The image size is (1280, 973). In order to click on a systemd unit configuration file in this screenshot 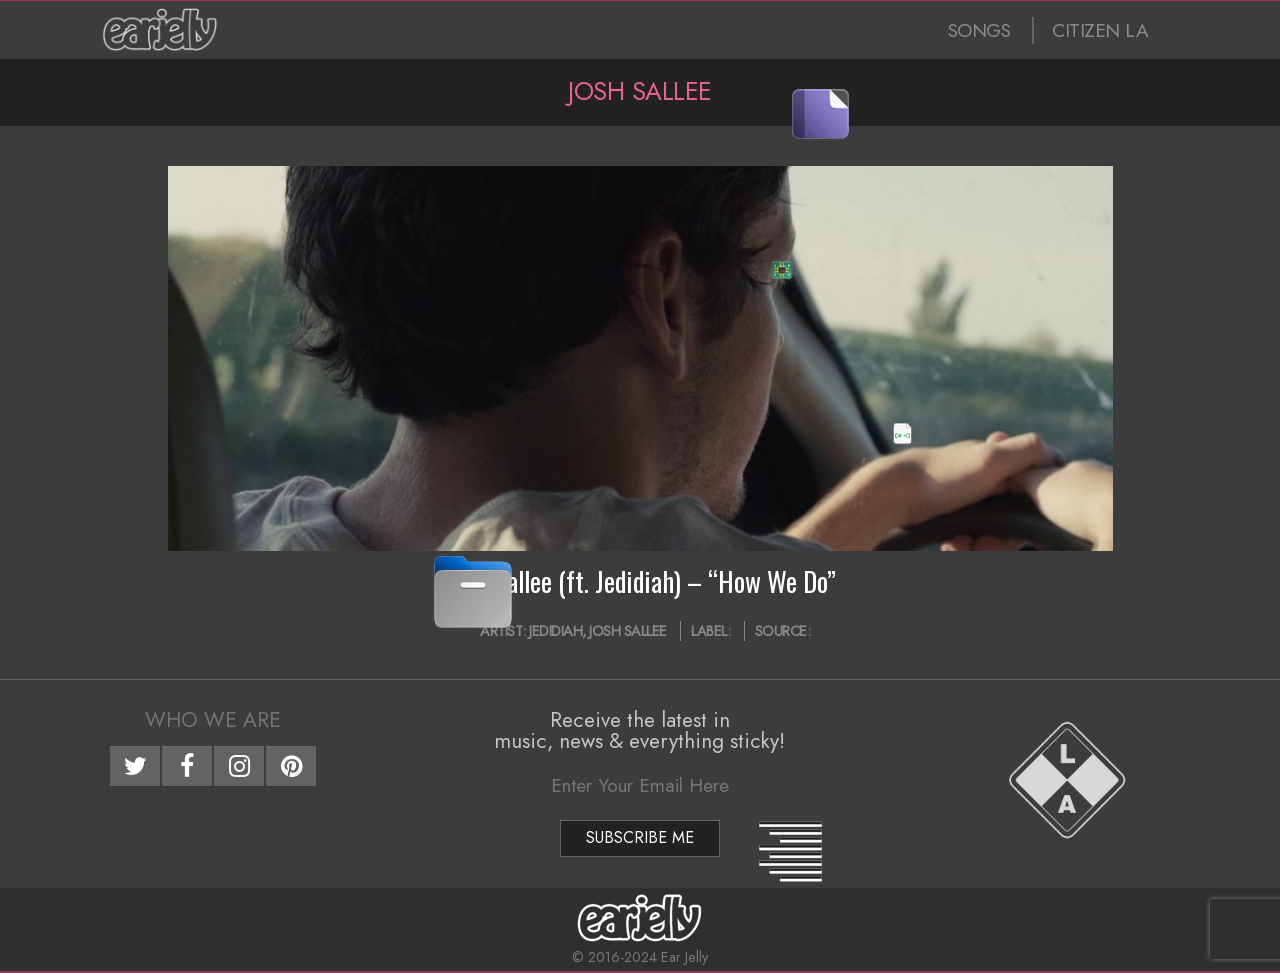, I will do `click(902, 433)`.